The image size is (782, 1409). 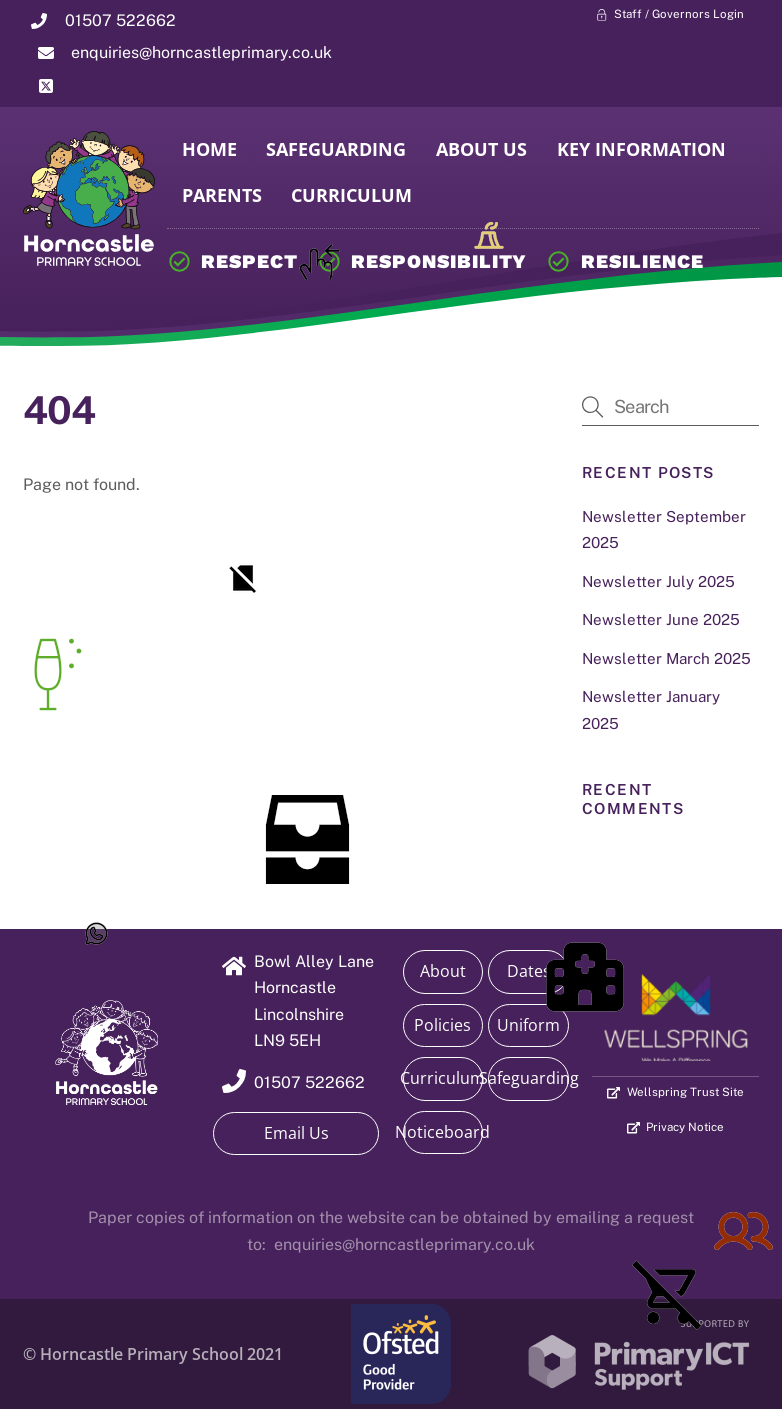 What do you see at coordinates (743, 1231) in the screenshot?
I see `view all users or members` at bounding box center [743, 1231].